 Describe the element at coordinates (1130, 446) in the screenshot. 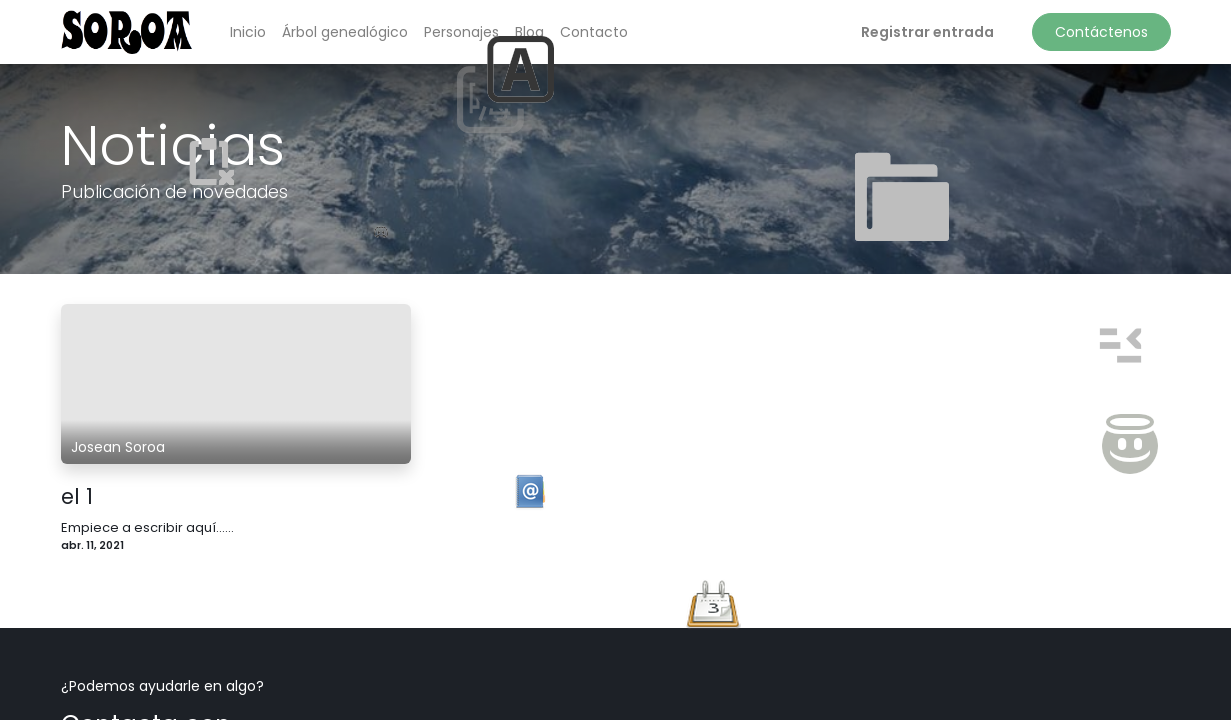

I see `insert angel or innocent emoji in chat` at that location.